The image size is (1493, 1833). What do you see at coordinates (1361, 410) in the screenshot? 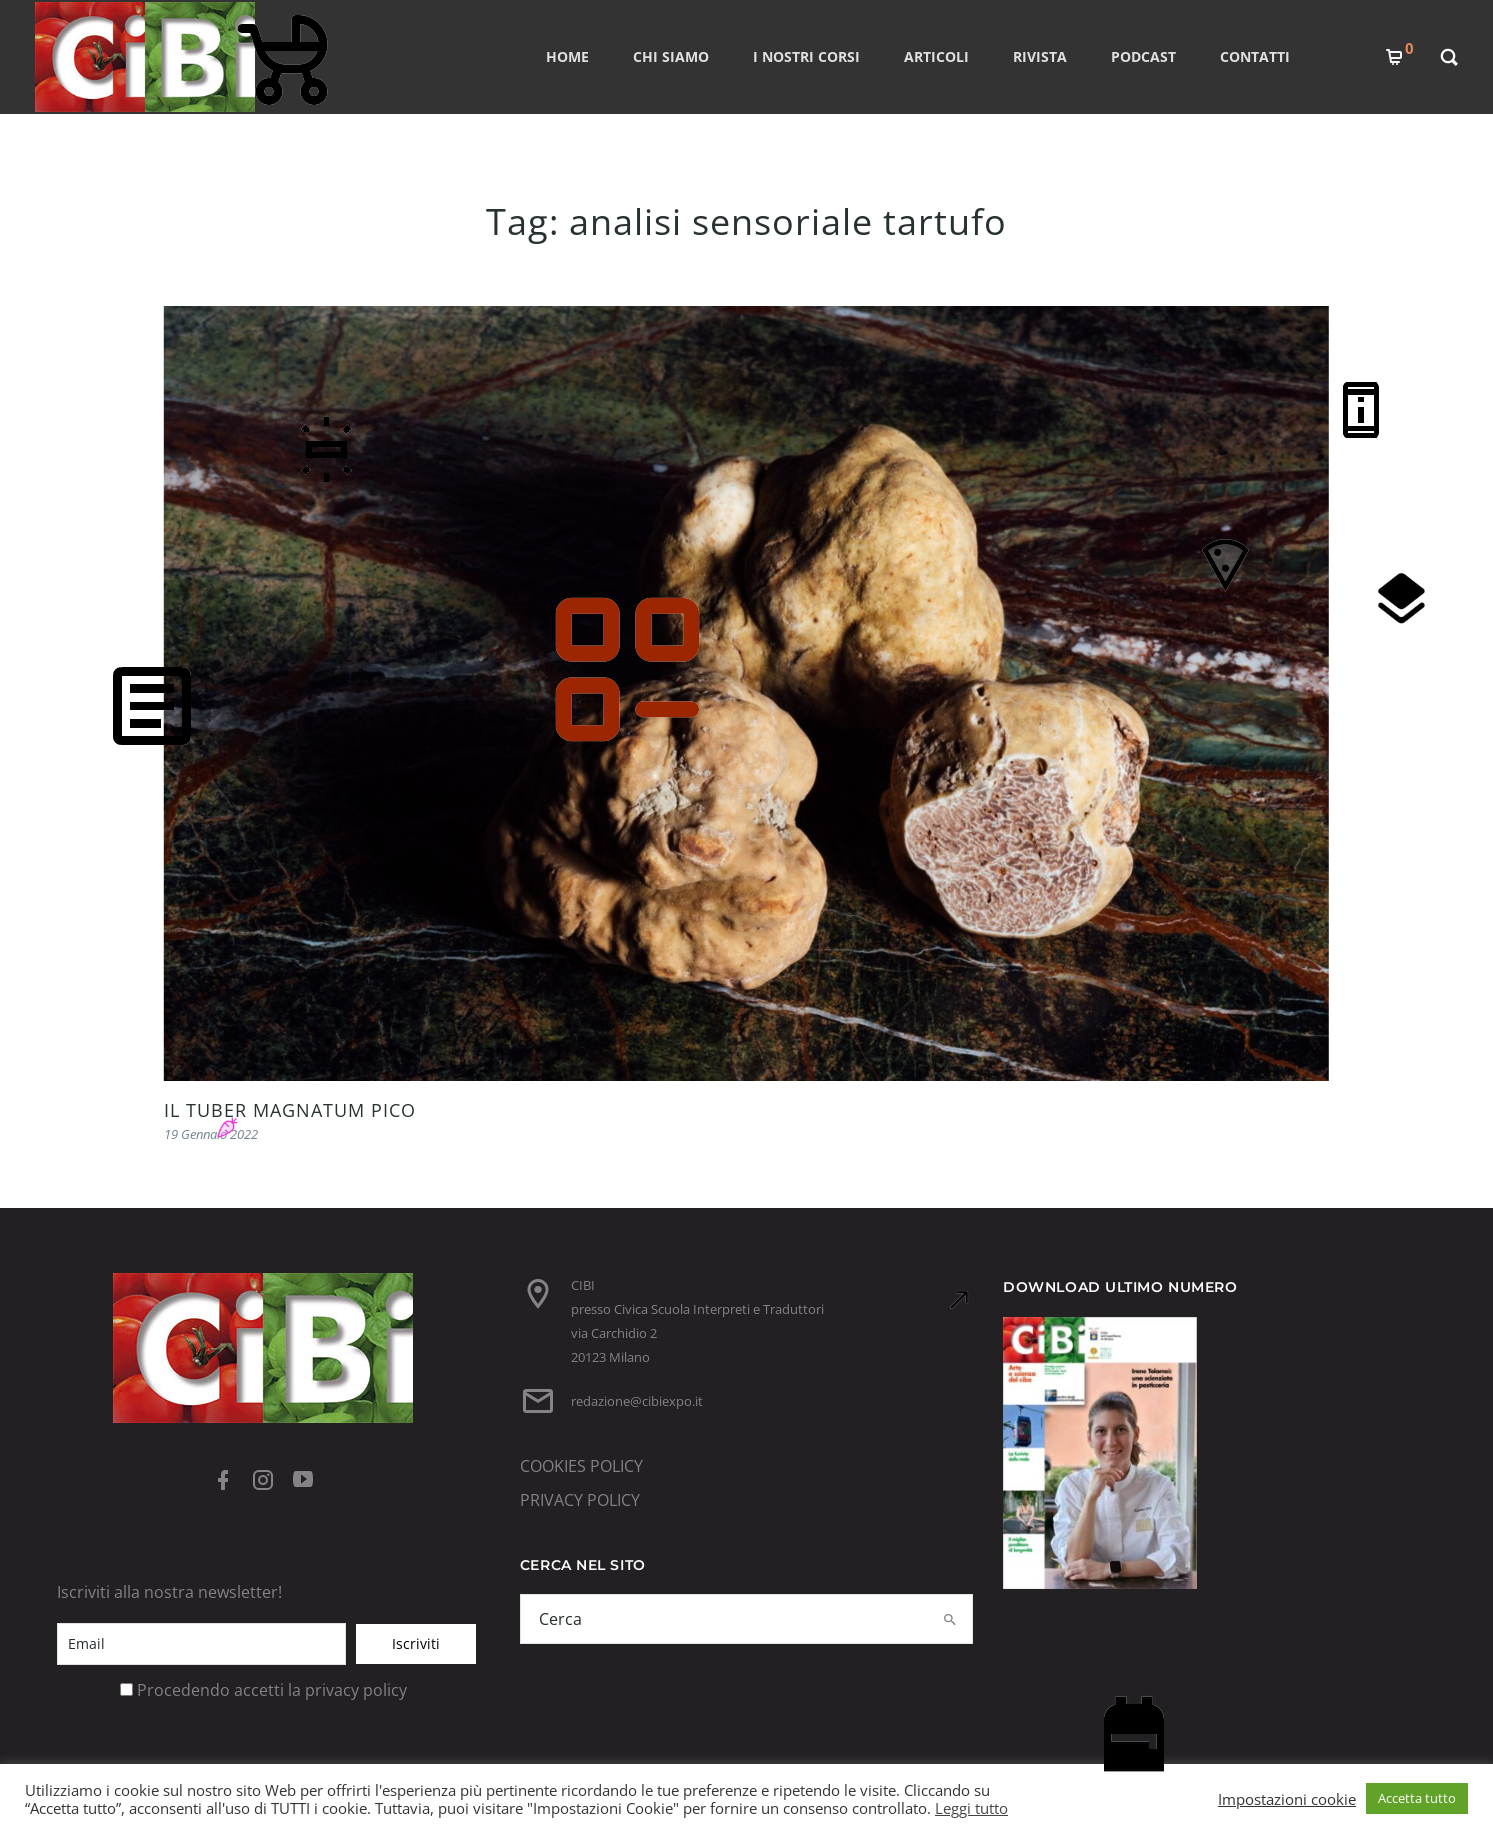
I see `view device information` at bounding box center [1361, 410].